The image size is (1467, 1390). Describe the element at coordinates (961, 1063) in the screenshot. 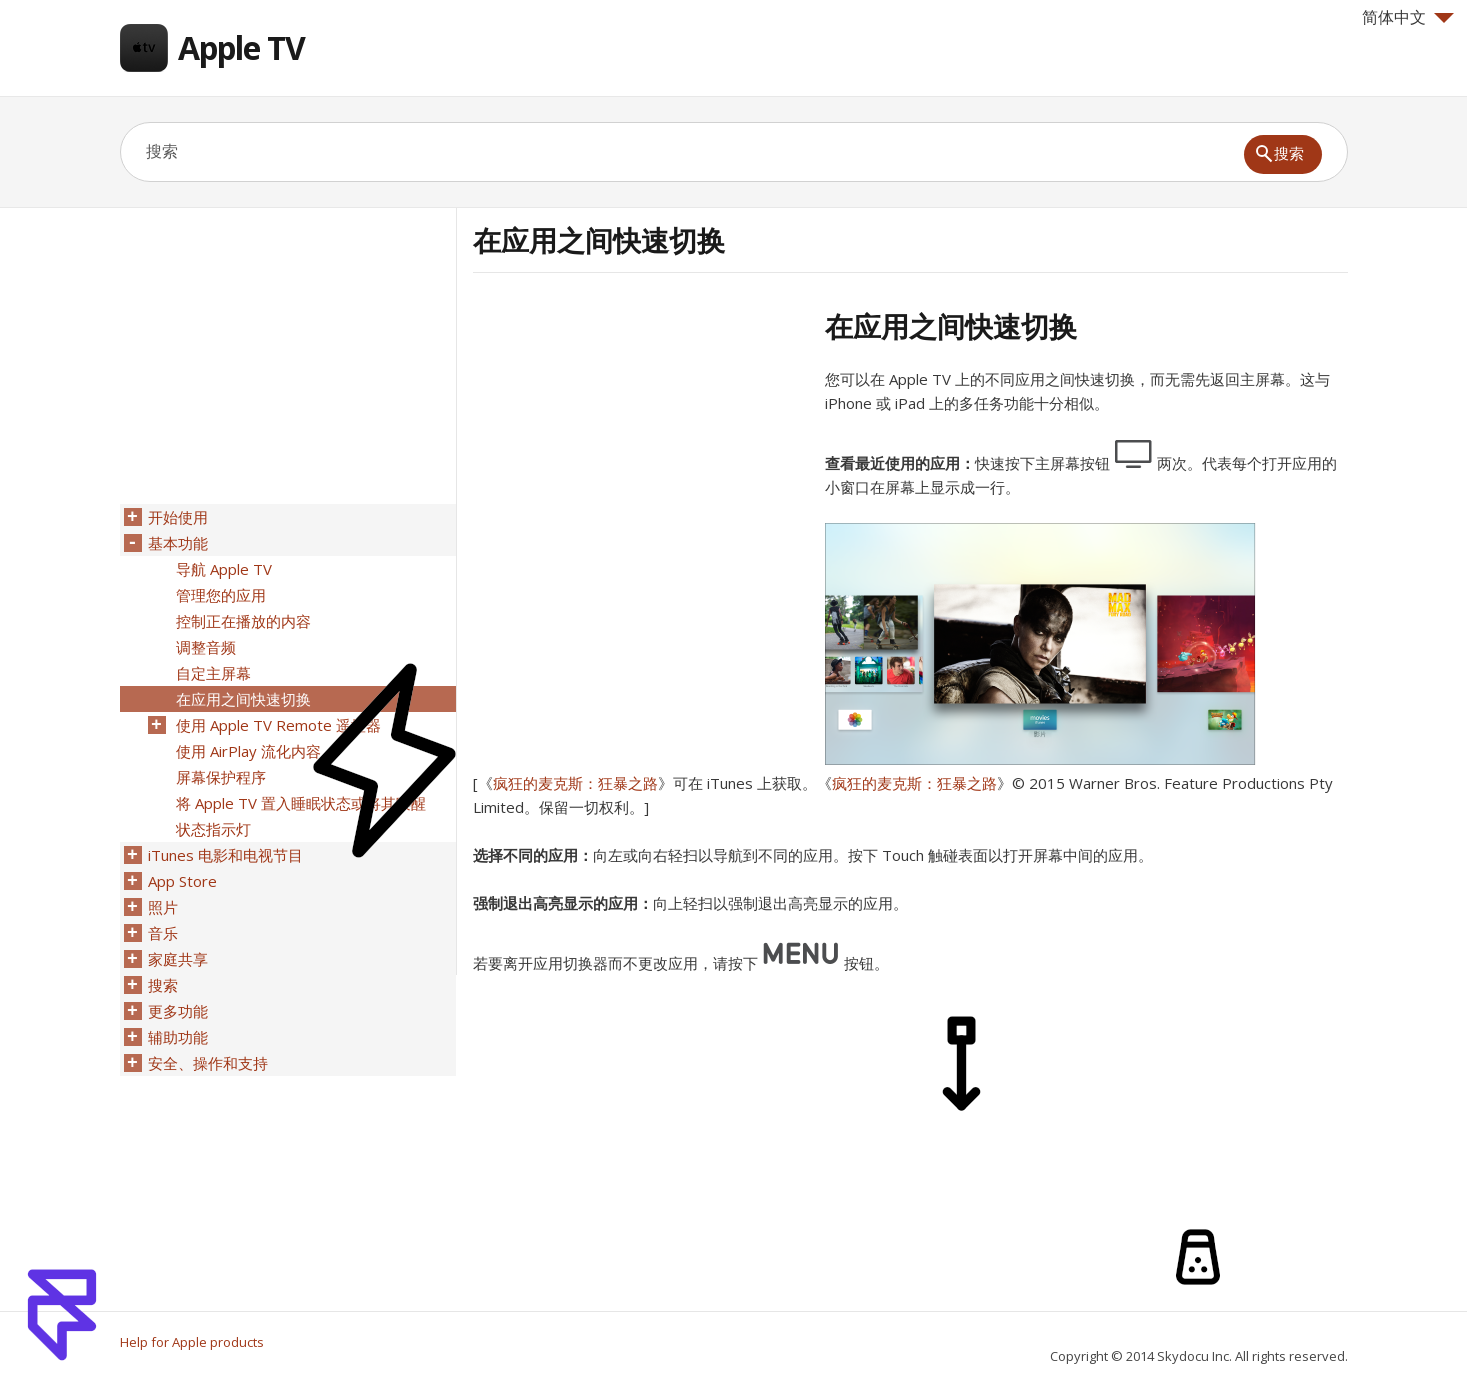

I see `move item down in a list or queue` at that location.